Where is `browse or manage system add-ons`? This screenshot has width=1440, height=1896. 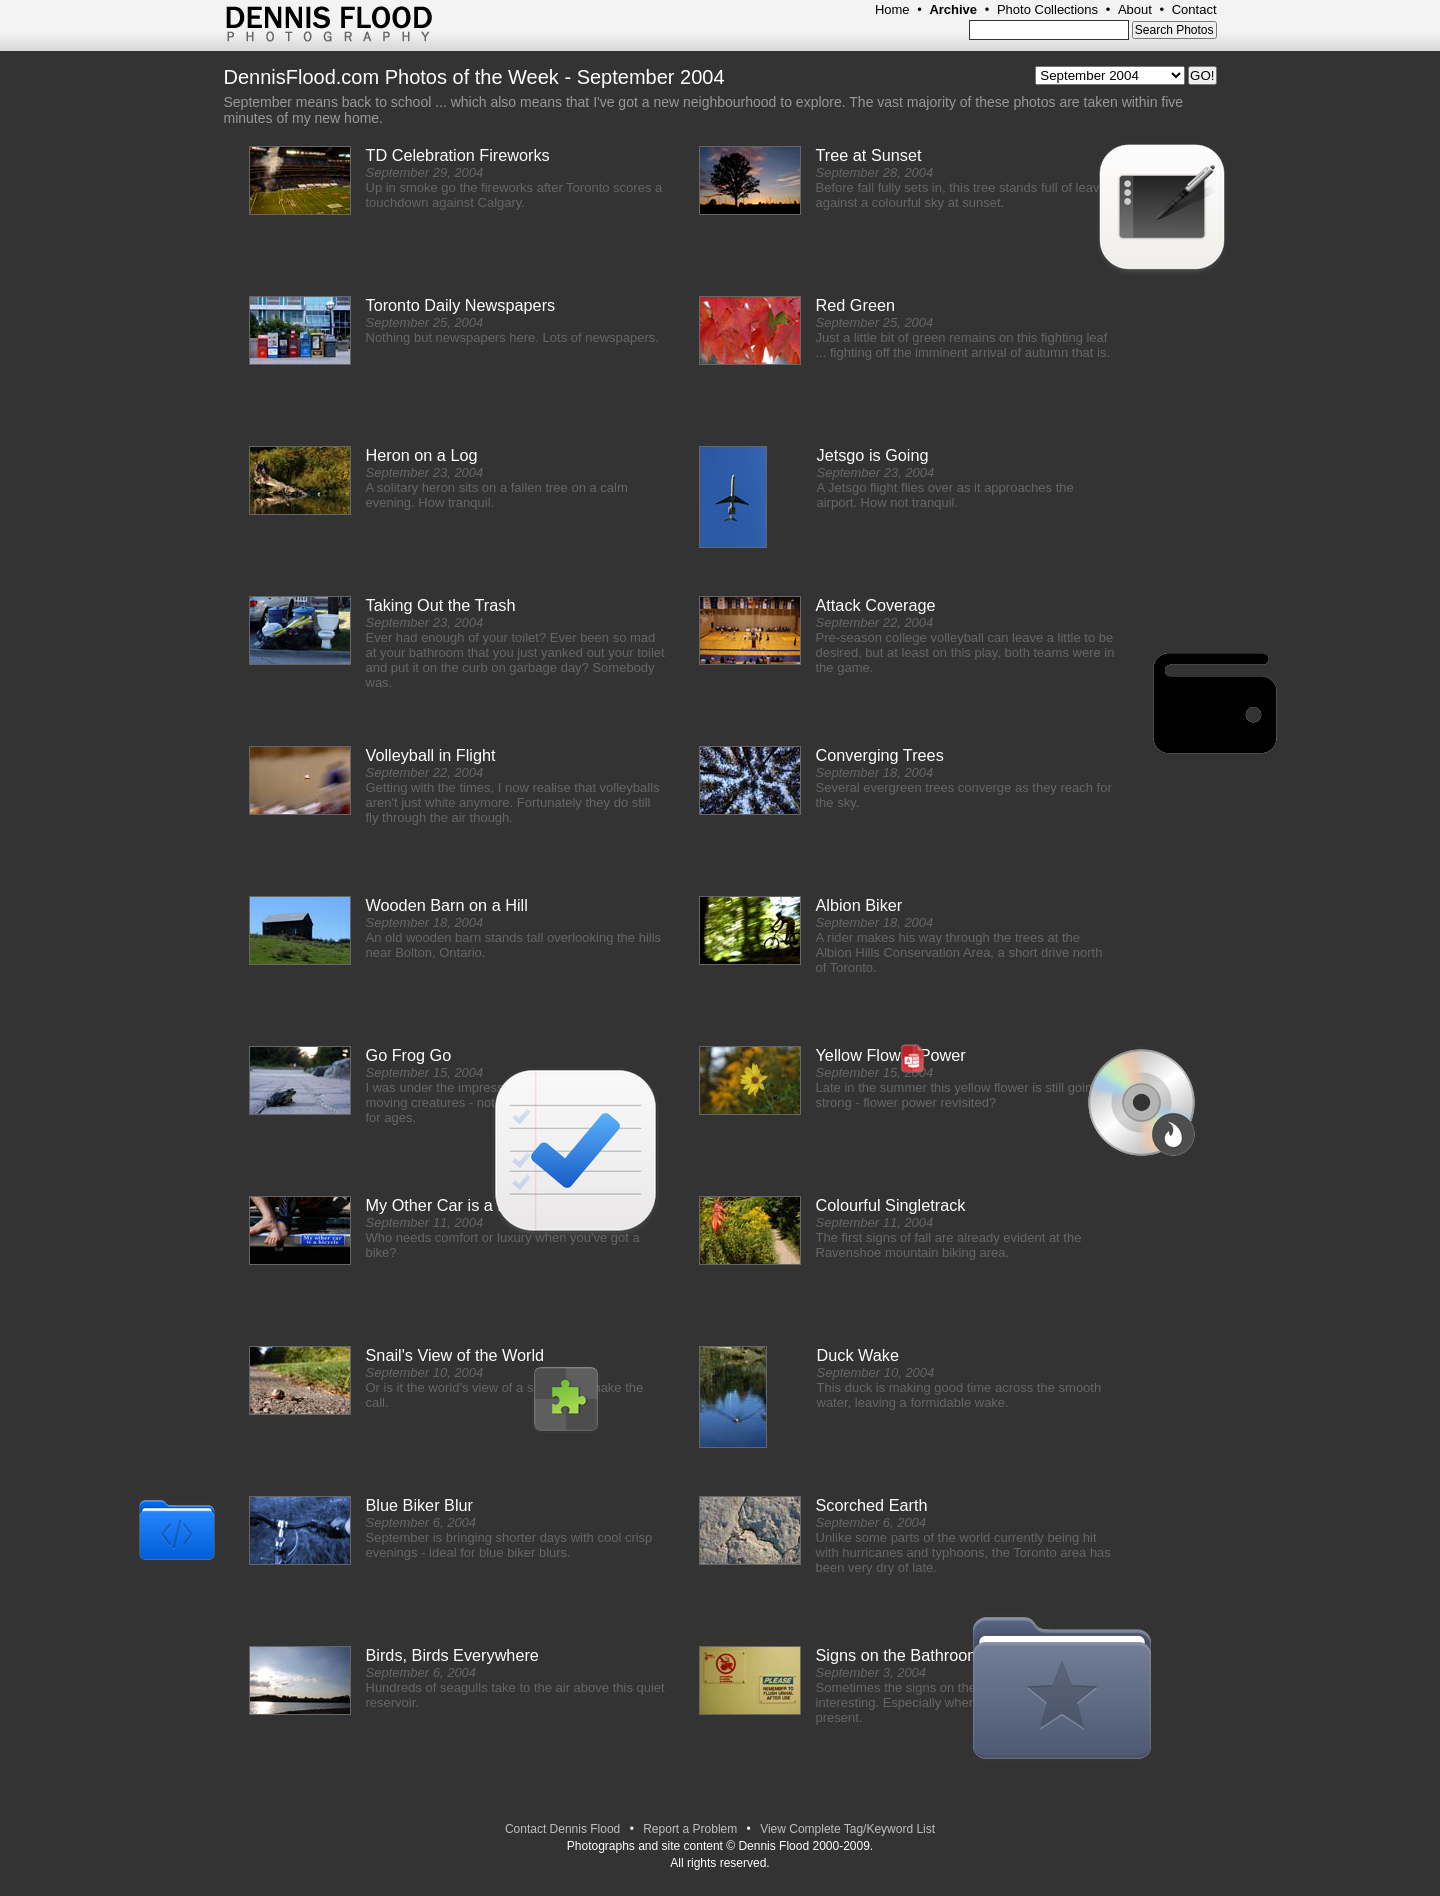
browse or manage system add-ons is located at coordinates (566, 1399).